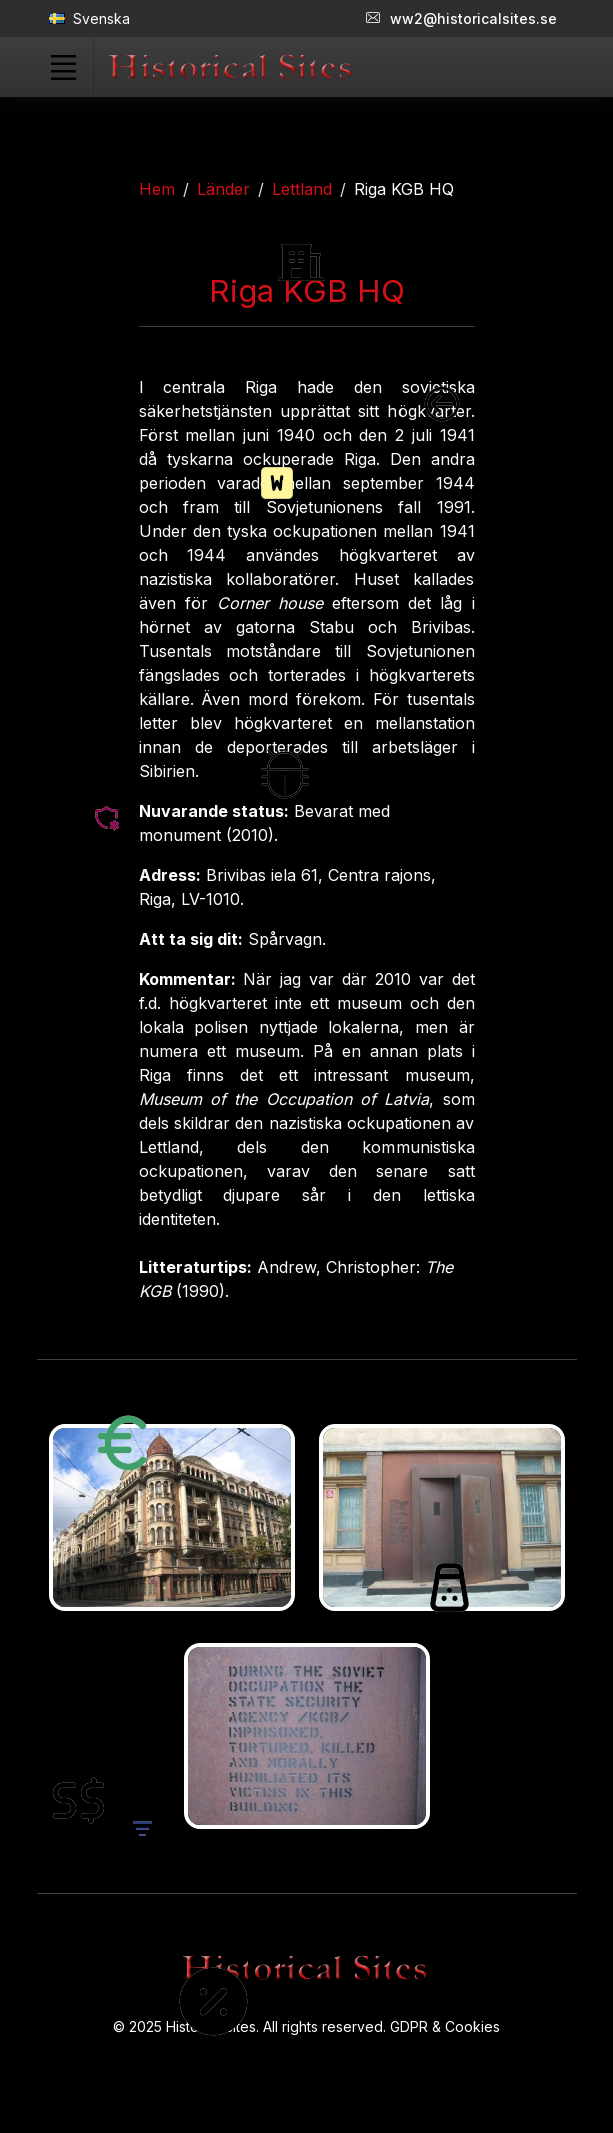 This screenshot has width=613, height=2133. What do you see at coordinates (299, 262) in the screenshot?
I see `view office or workplace location` at bounding box center [299, 262].